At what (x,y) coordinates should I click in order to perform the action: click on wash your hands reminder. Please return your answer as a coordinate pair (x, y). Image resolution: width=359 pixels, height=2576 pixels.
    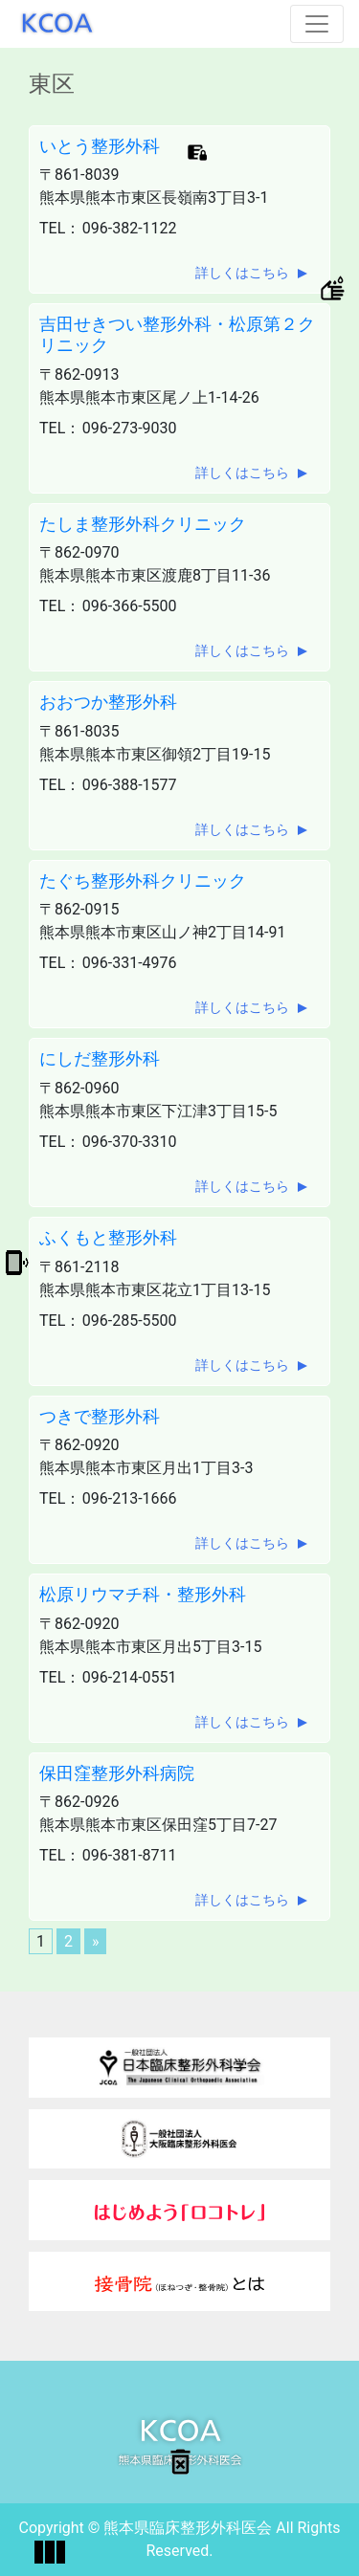
    Looking at the image, I should click on (333, 288).